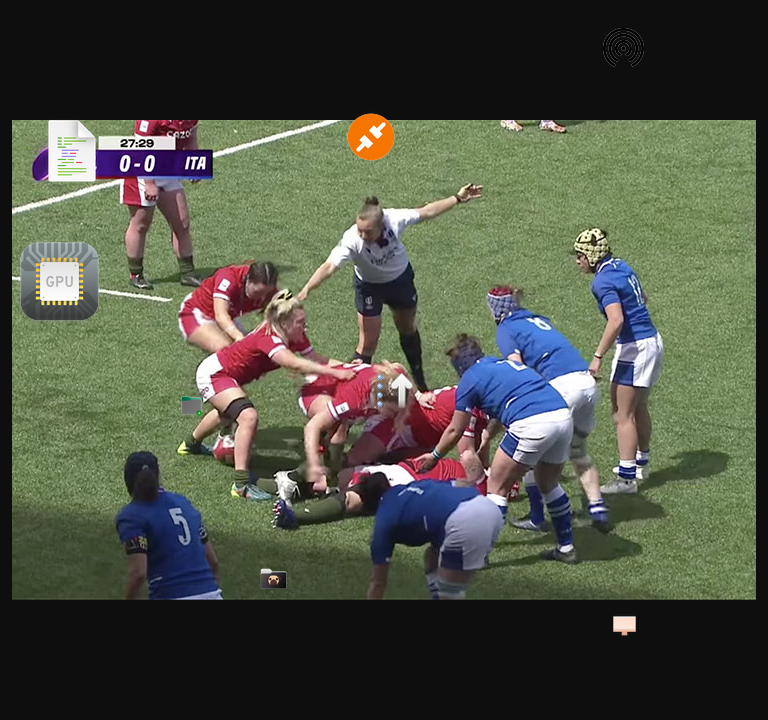 The width and height of the screenshot is (768, 720). Describe the element at coordinates (273, 579) in the screenshot. I see `folder containing pug-related images or files` at that location.